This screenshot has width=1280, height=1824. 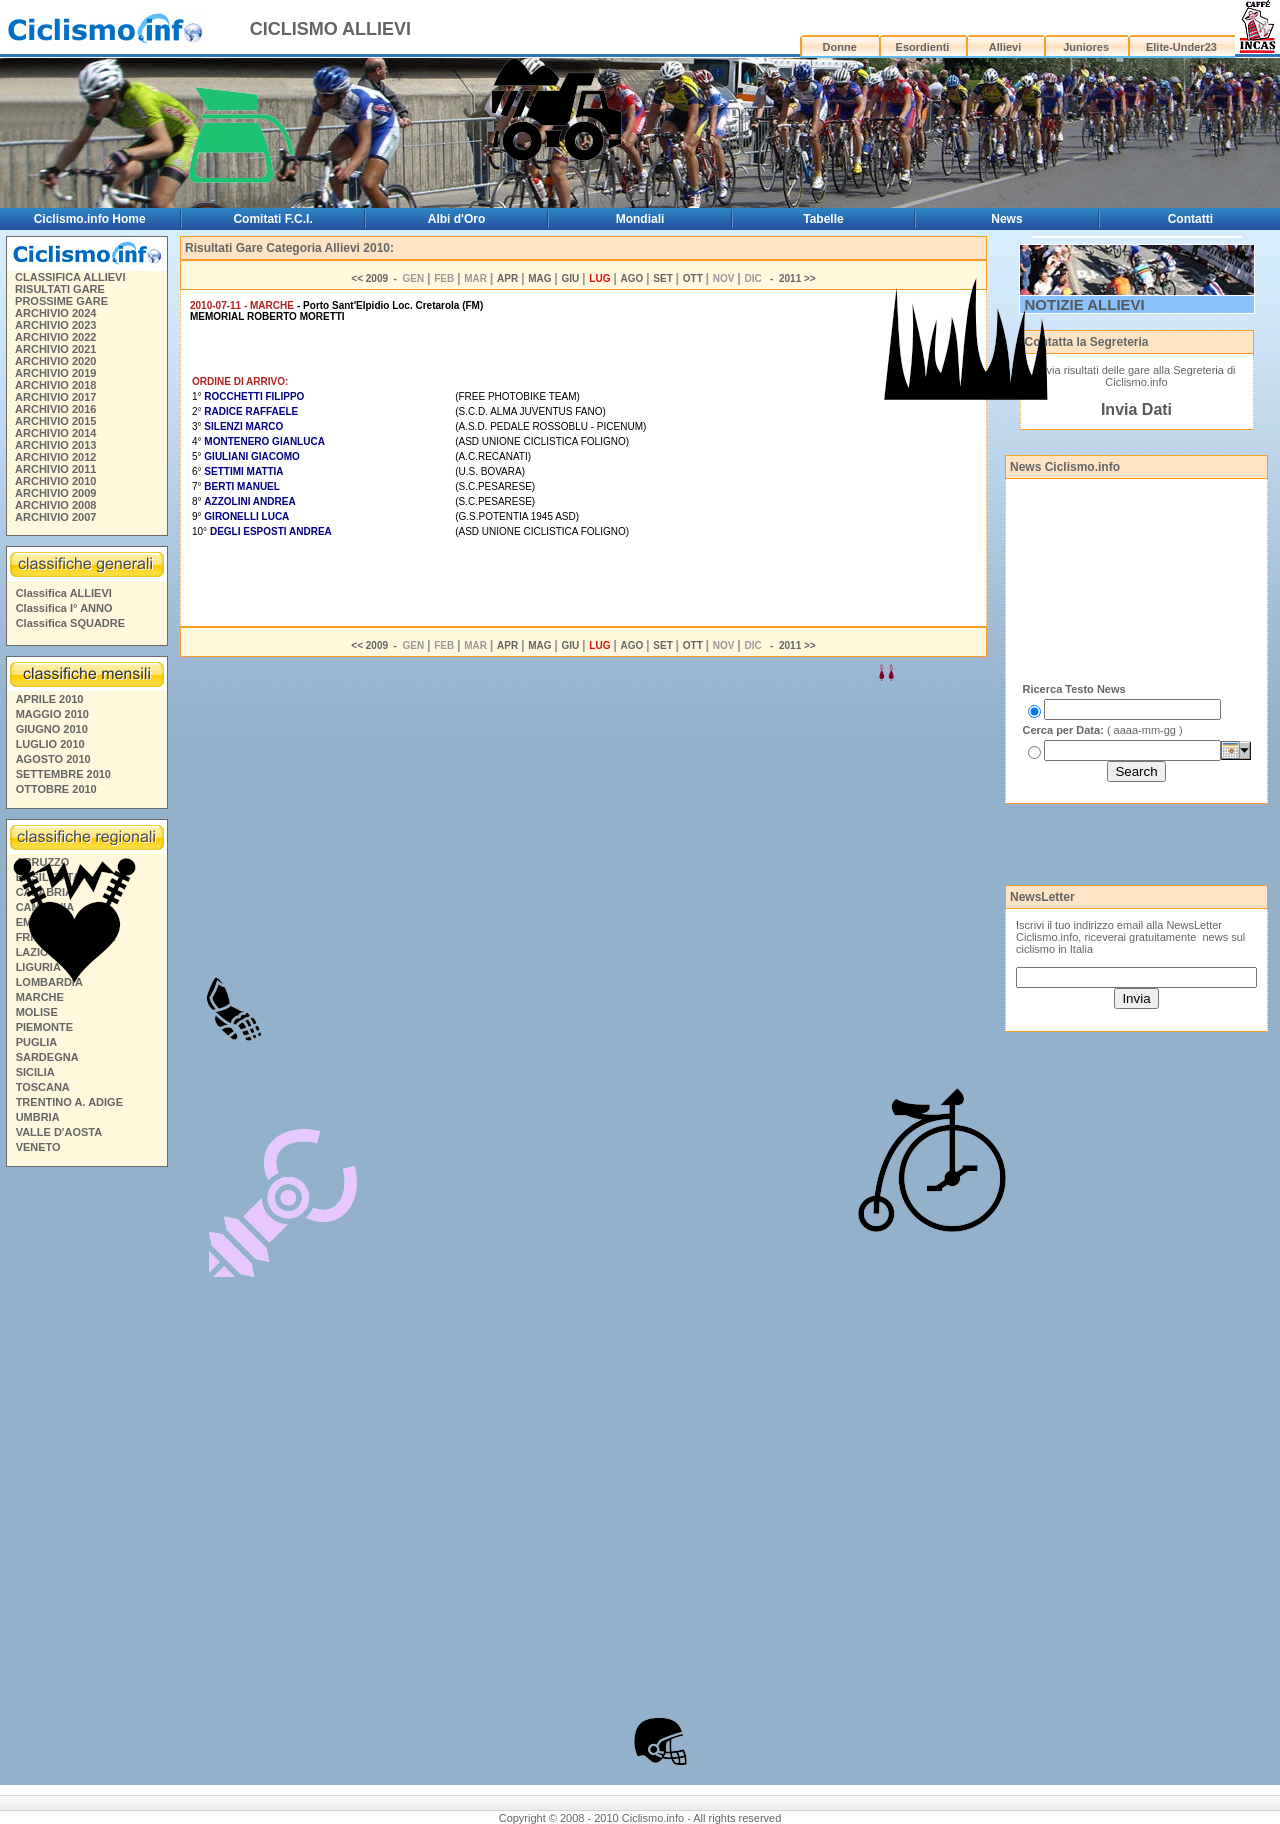 What do you see at coordinates (234, 1009) in the screenshot?
I see `equip armor or gauntlet item` at bounding box center [234, 1009].